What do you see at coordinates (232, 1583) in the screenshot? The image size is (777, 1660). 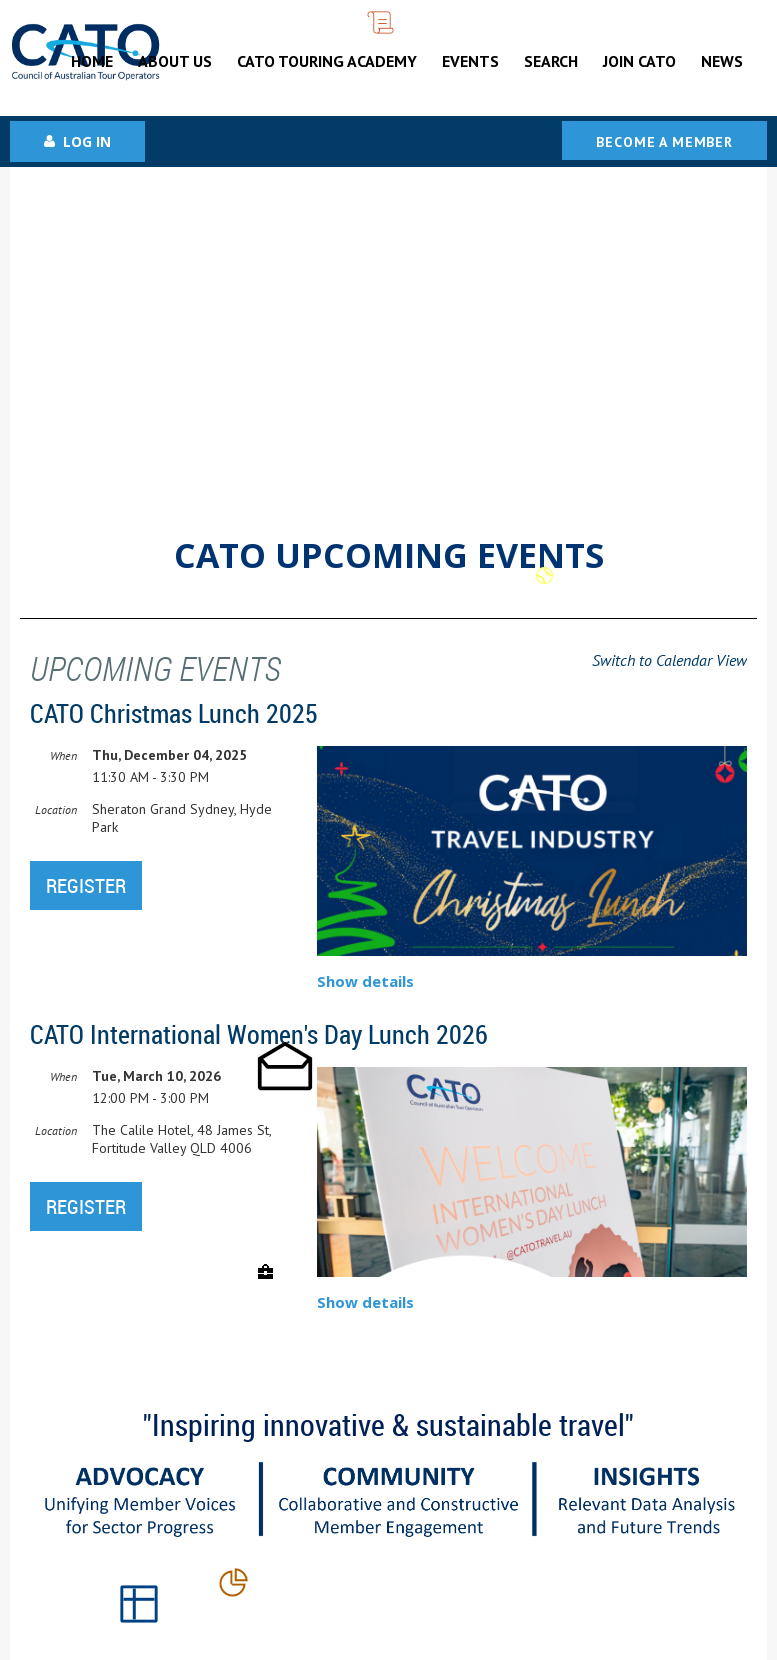 I see `view data breakdown or statistics` at bounding box center [232, 1583].